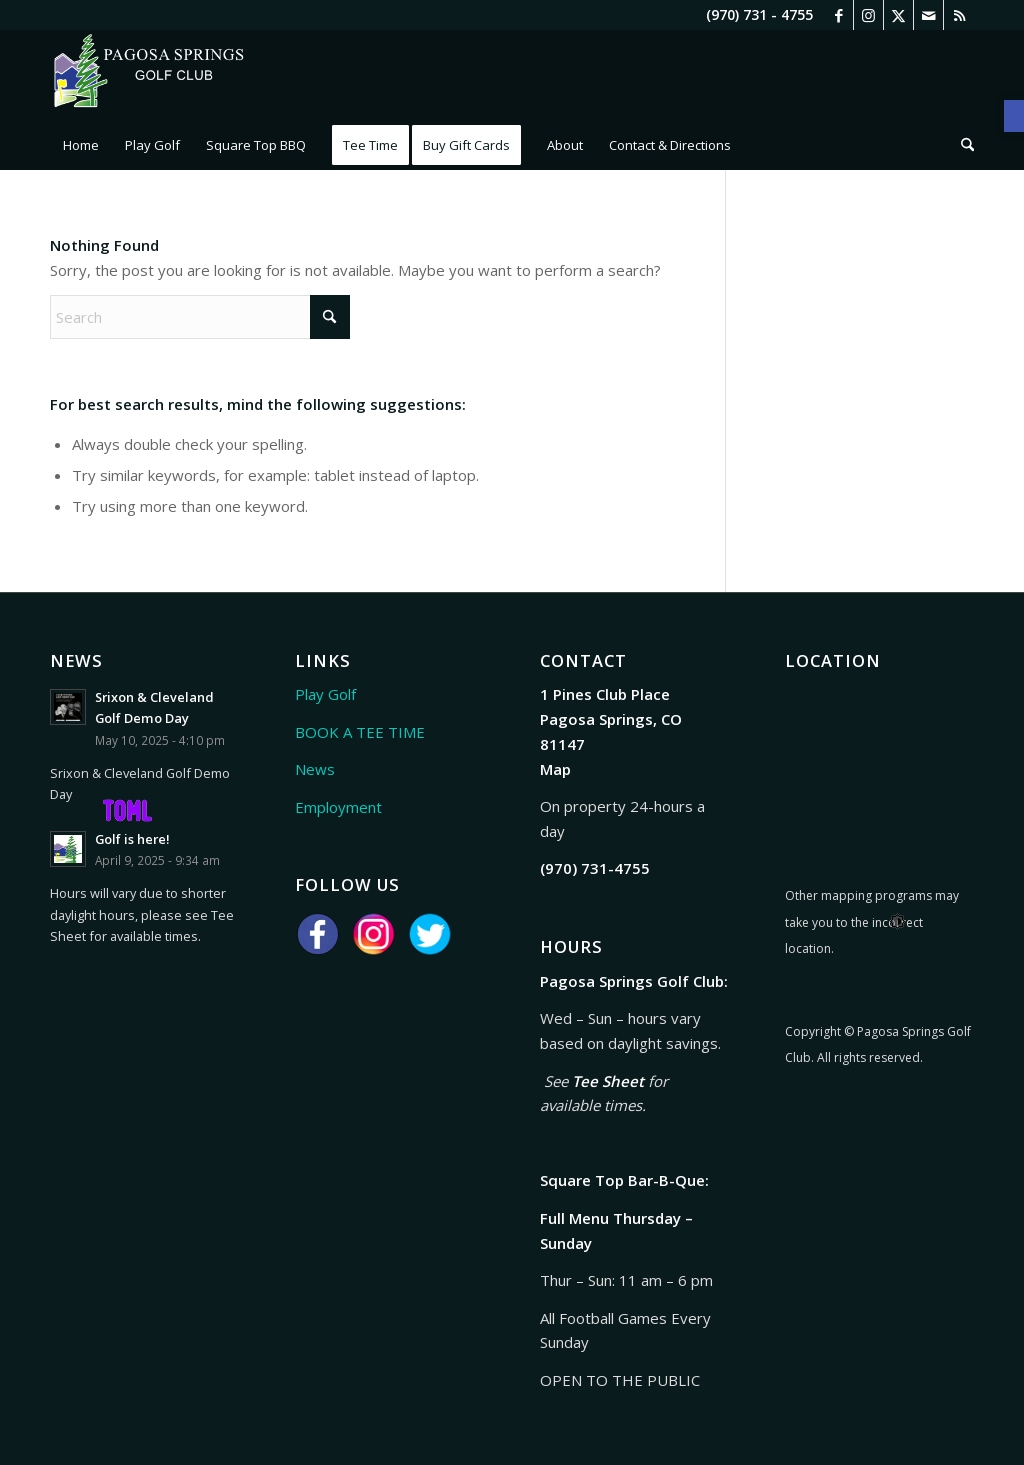 This screenshot has height=1465, width=1024. I want to click on indicates a TOML configuration file, so click(127, 810).